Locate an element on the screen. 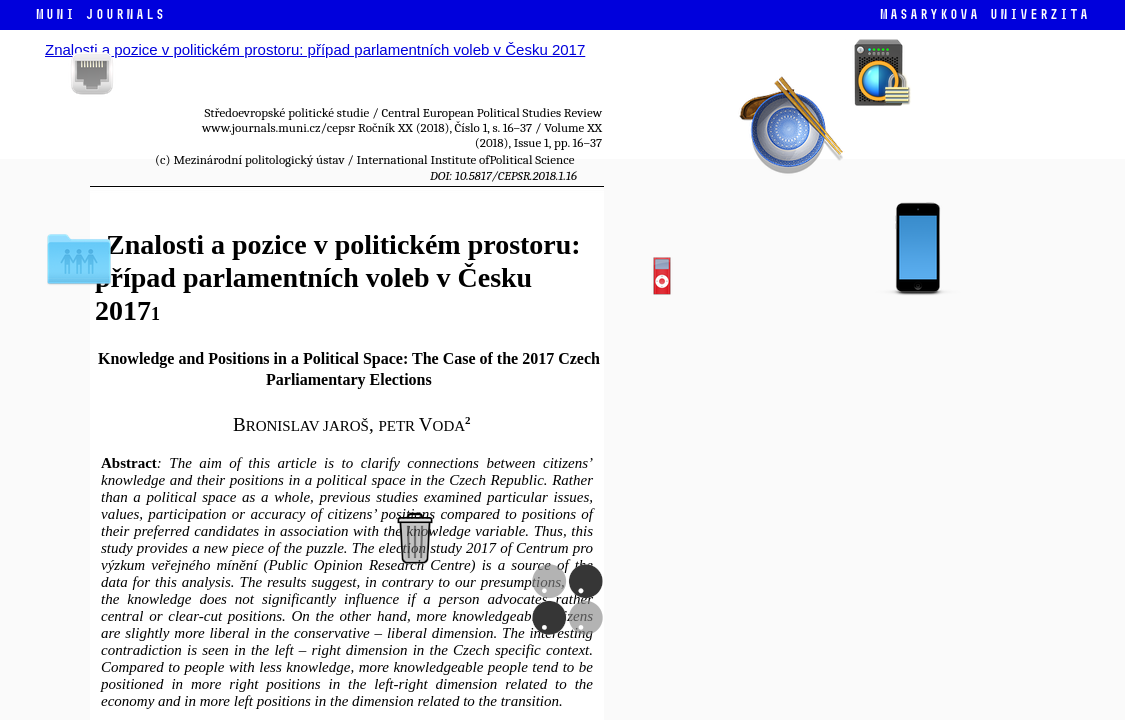  sync services application icon is located at coordinates (791, 123).